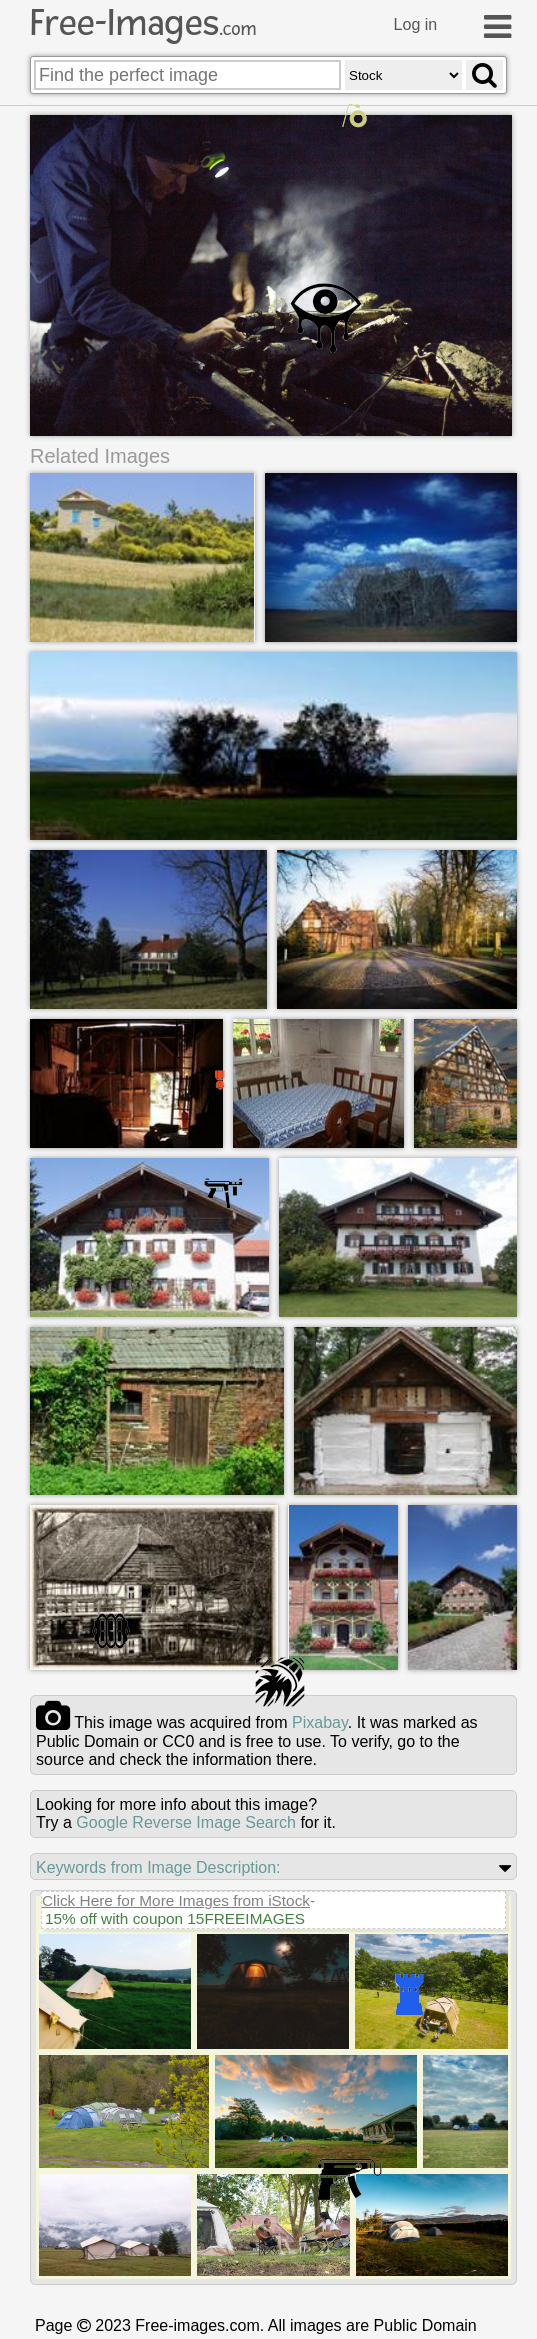 The height and width of the screenshot is (2339, 537). Describe the element at coordinates (326, 318) in the screenshot. I see `indicates a horror or gore content warning` at that location.